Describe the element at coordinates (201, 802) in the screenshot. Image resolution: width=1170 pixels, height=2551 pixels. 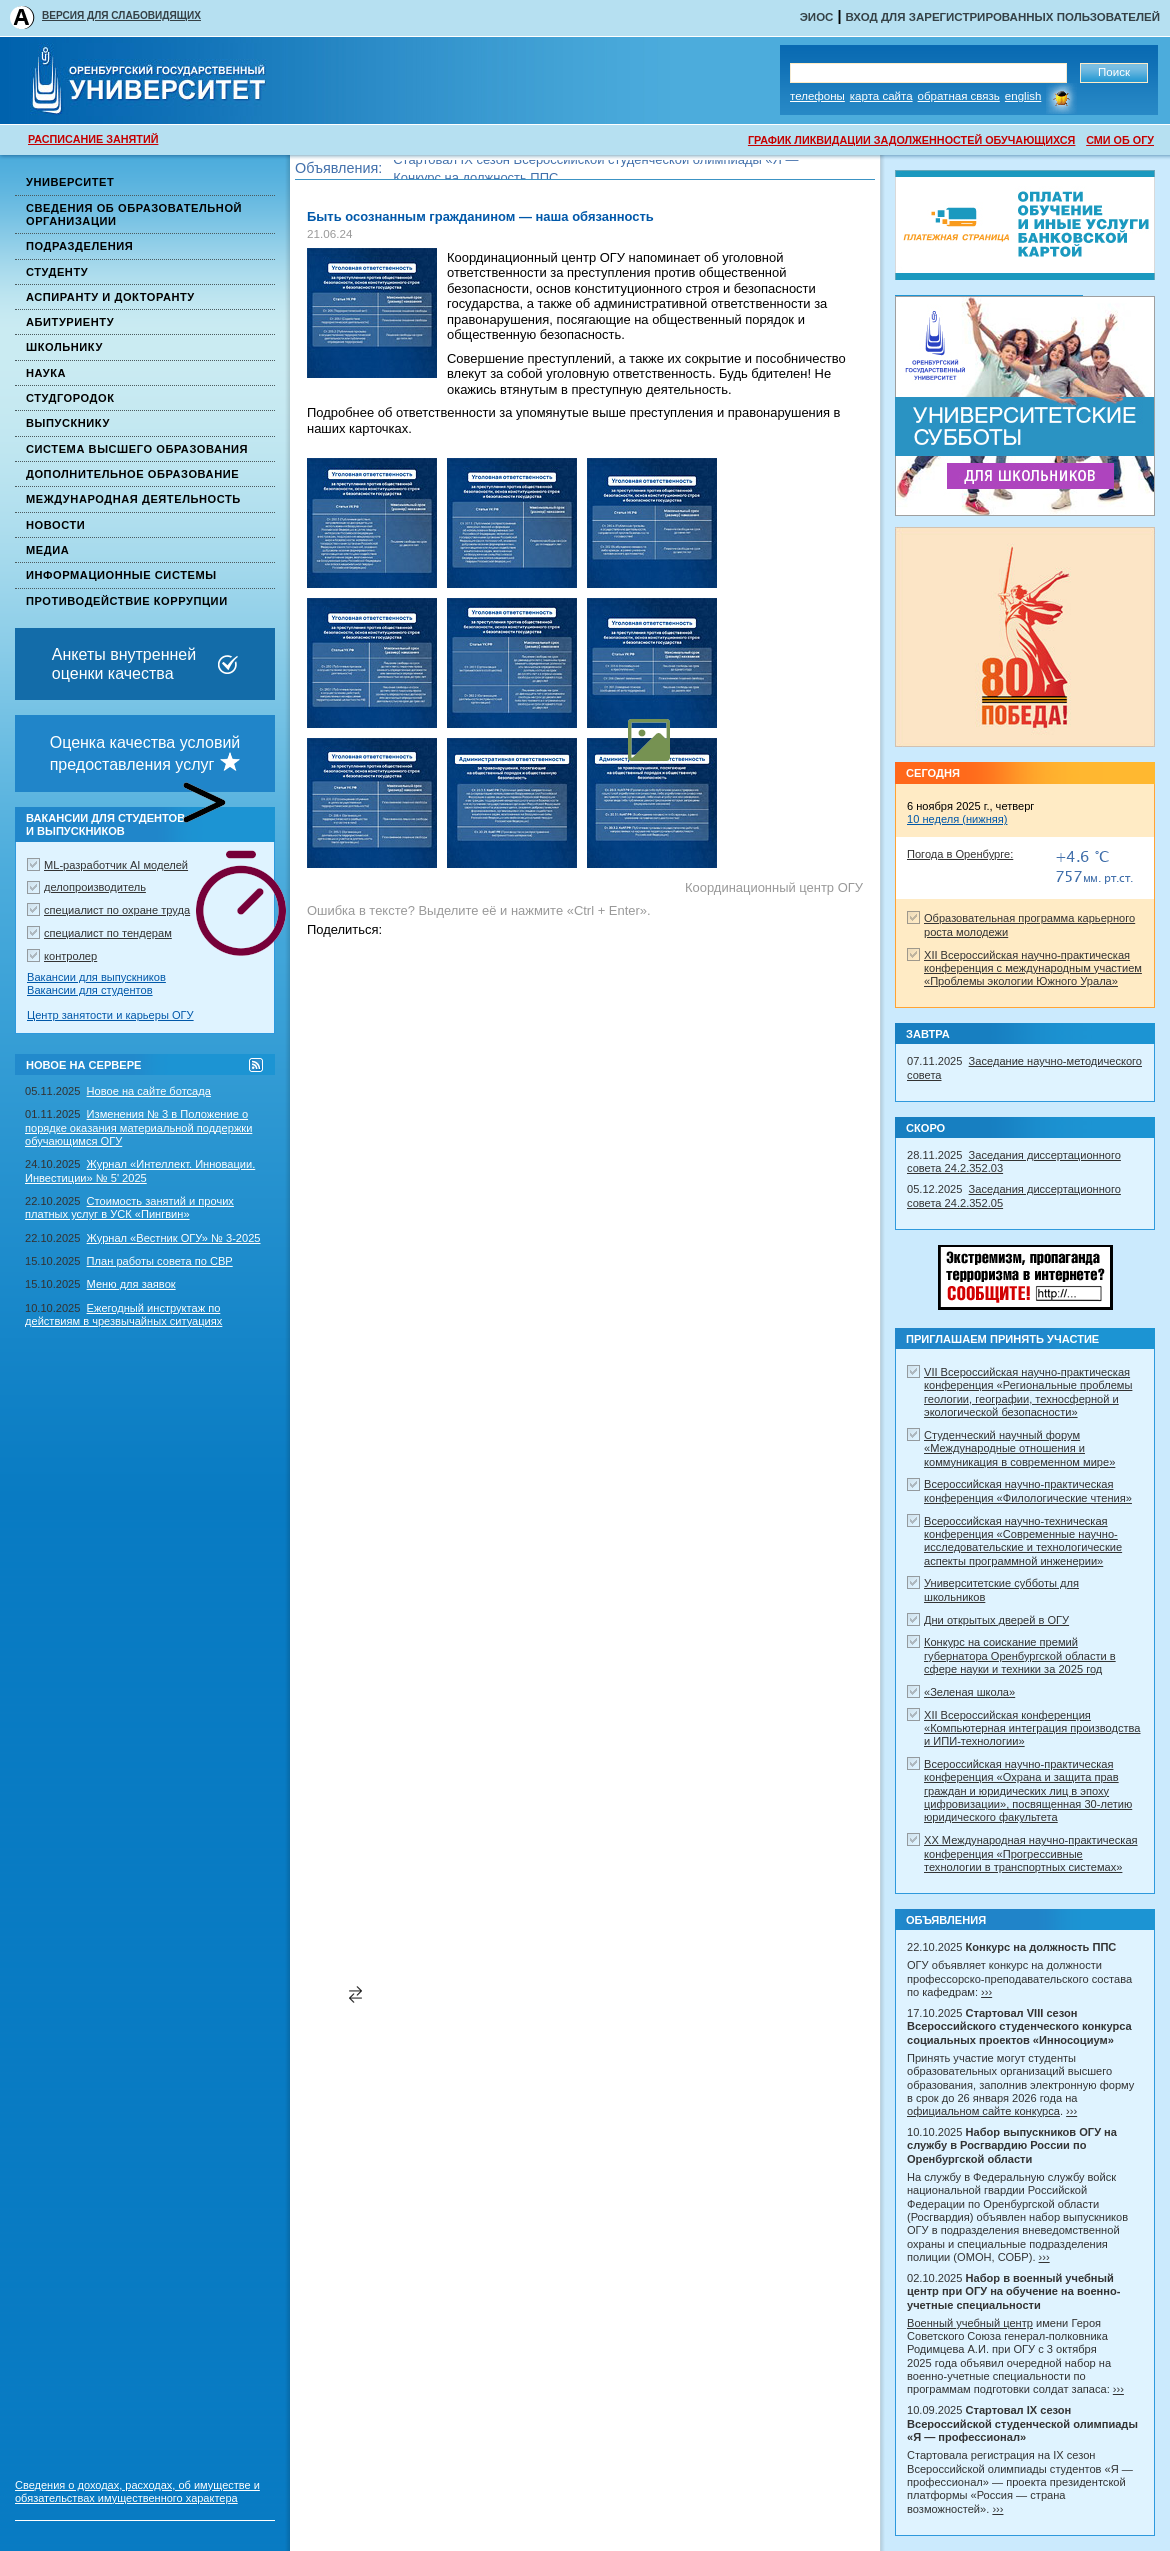
I see `navigate to the next item or page` at that location.